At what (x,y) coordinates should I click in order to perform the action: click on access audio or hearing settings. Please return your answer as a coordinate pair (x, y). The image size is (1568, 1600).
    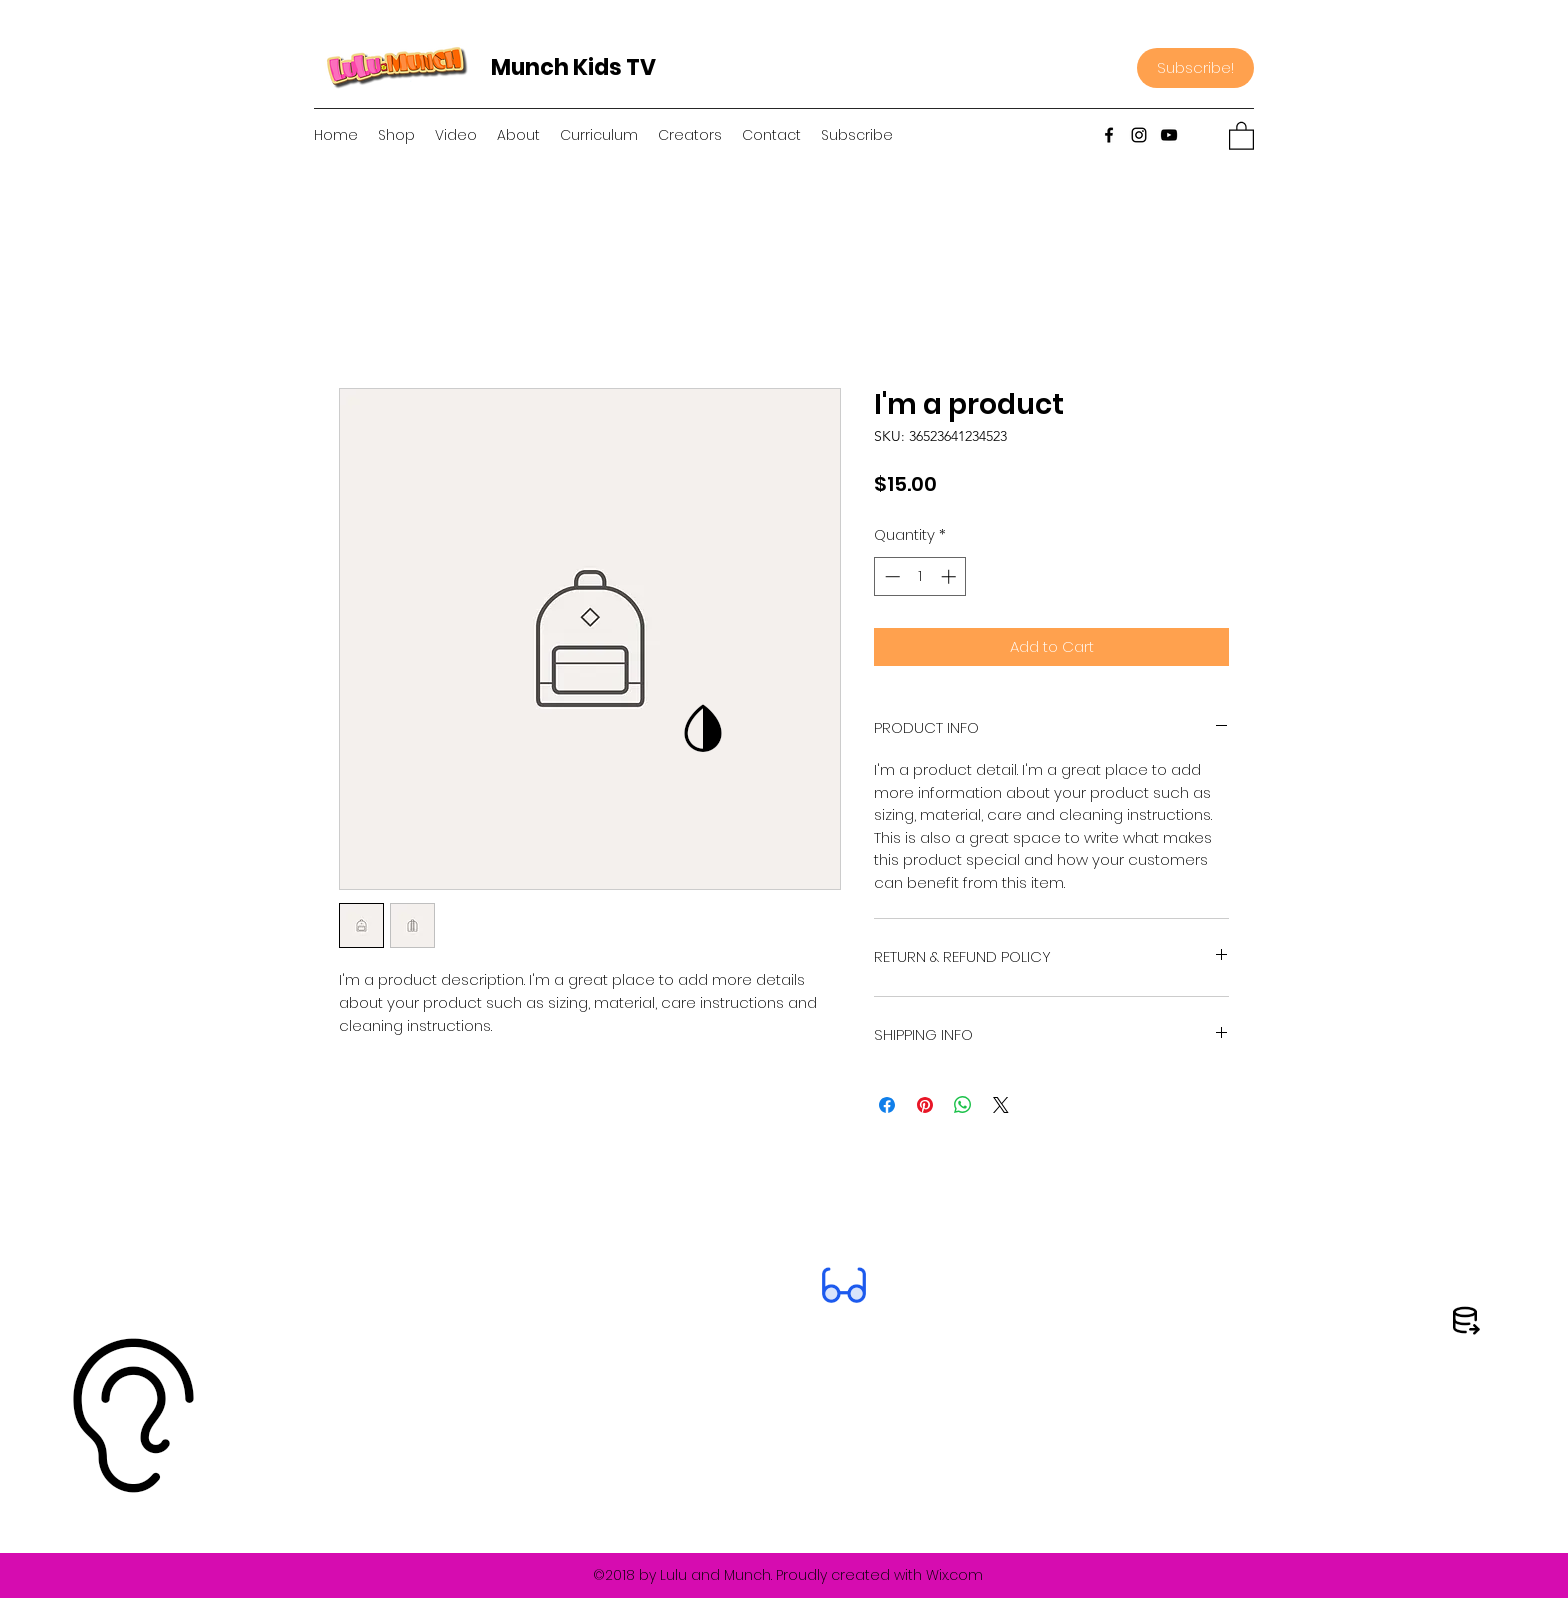
    Looking at the image, I should click on (133, 1415).